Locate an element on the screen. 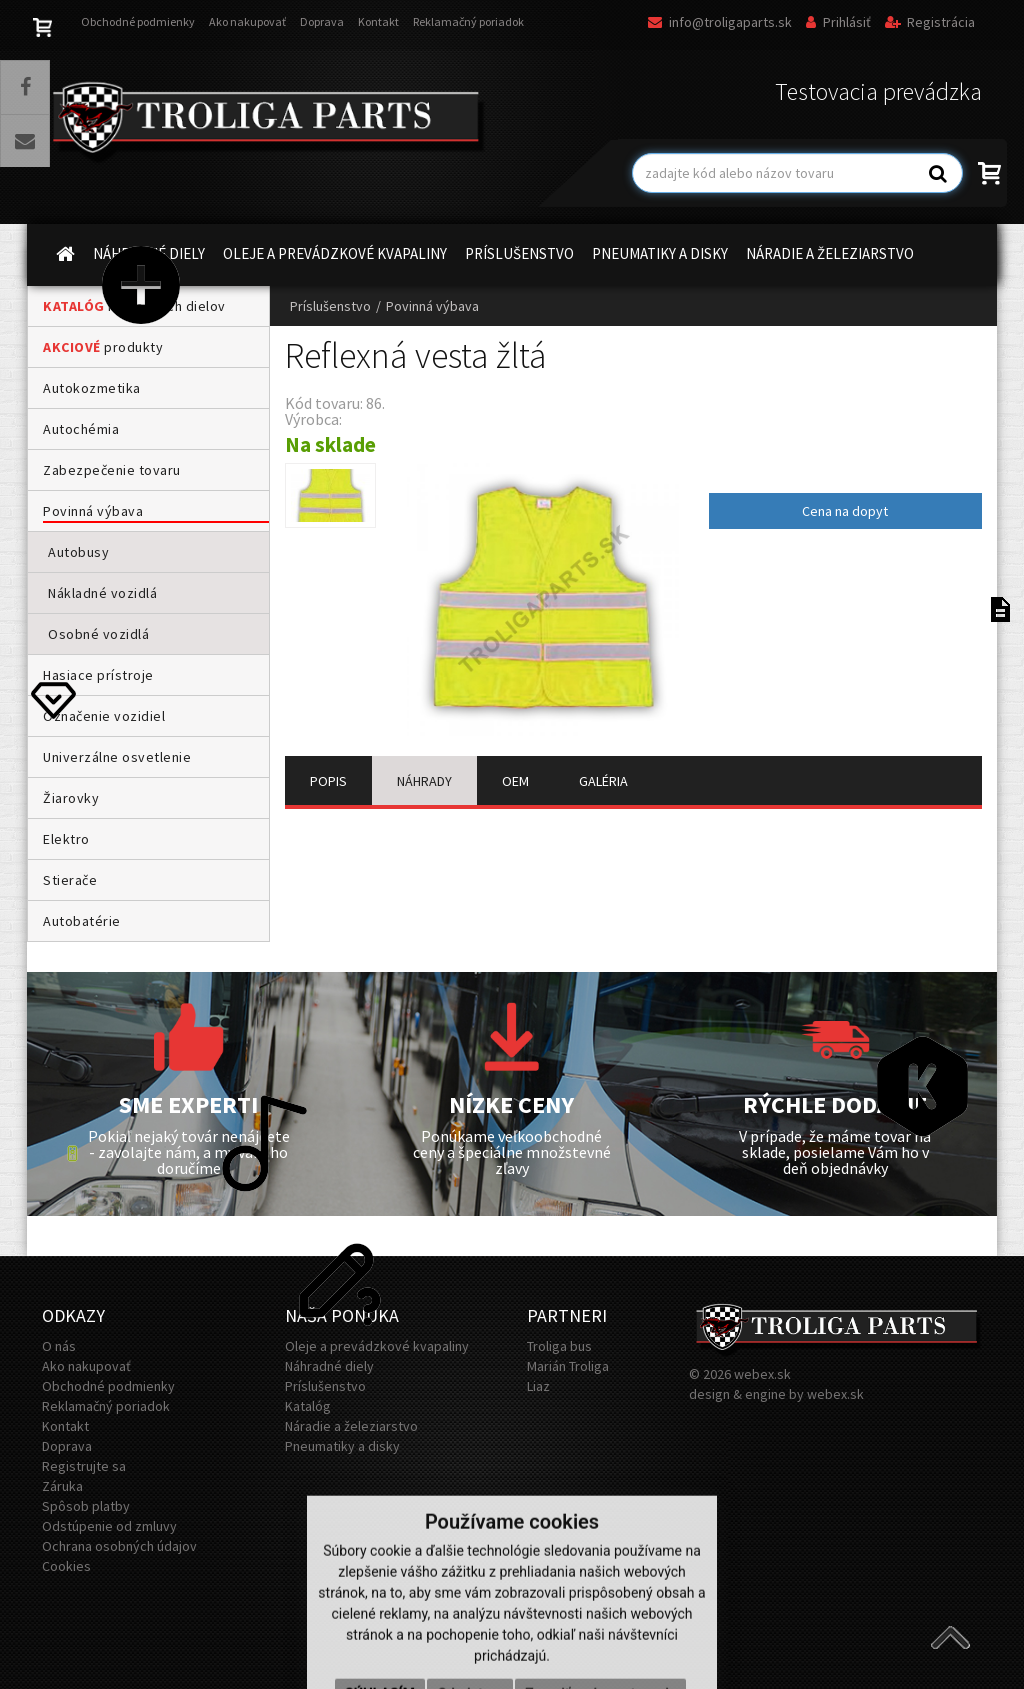  access music or audio player is located at coordinates (264, 1141).